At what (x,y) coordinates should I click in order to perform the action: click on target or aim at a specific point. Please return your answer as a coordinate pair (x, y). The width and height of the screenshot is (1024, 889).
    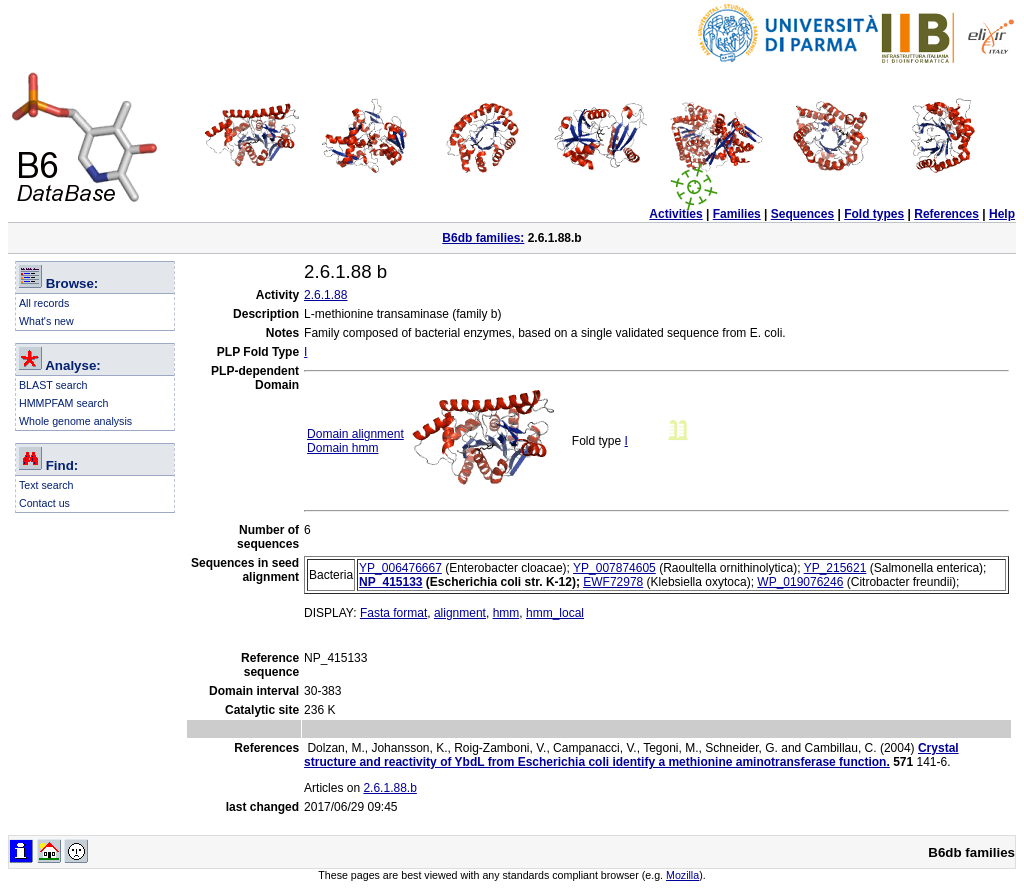
    Looking at the image, I should click on (694, 187).